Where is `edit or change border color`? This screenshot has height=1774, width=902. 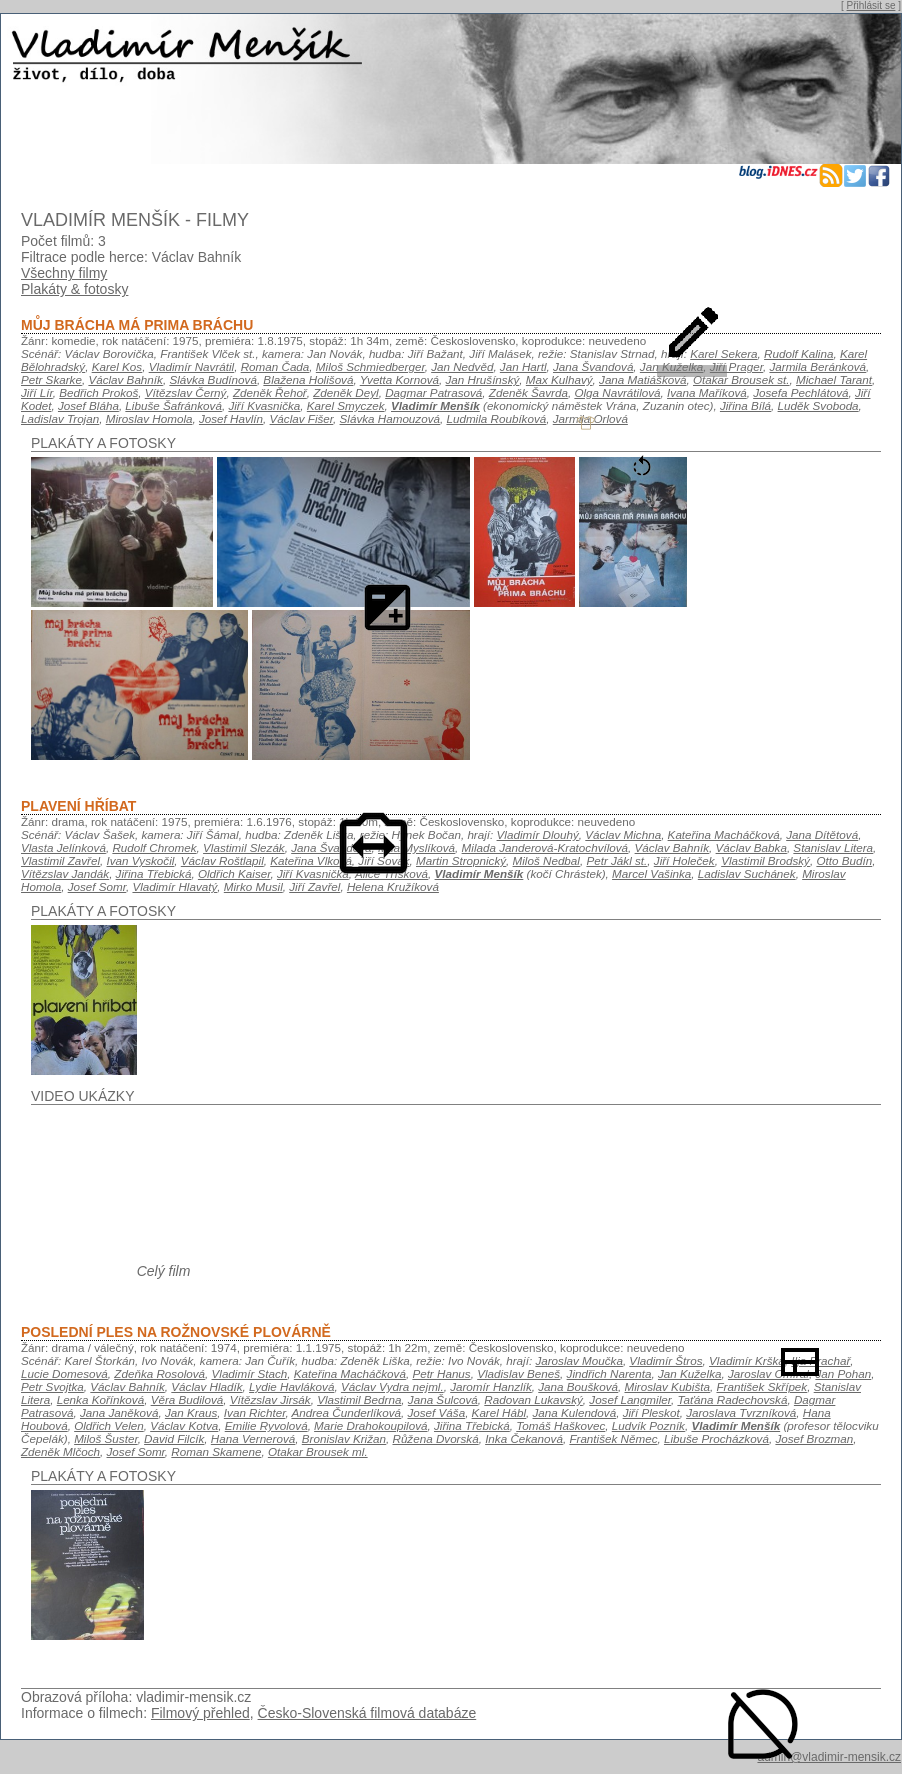 edit or change border color is located at coordinates (692, 342).